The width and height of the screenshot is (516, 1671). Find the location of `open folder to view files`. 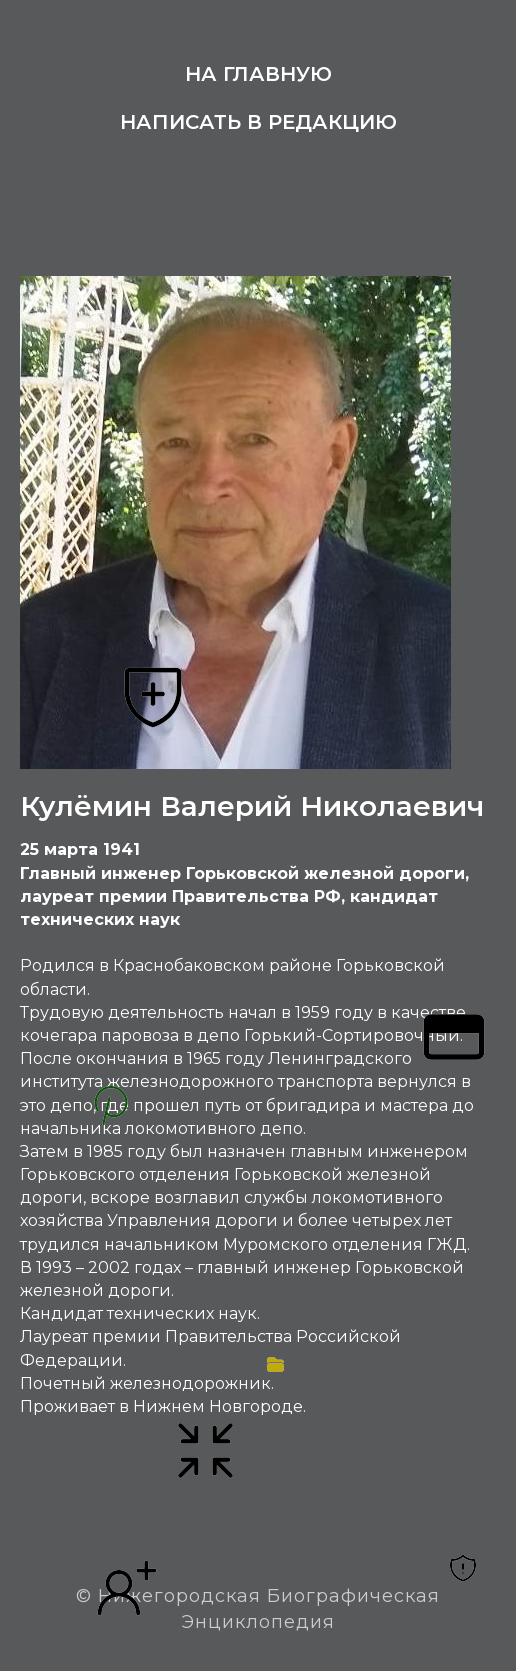

open folder to view files is located at coordinates (275, 1364).